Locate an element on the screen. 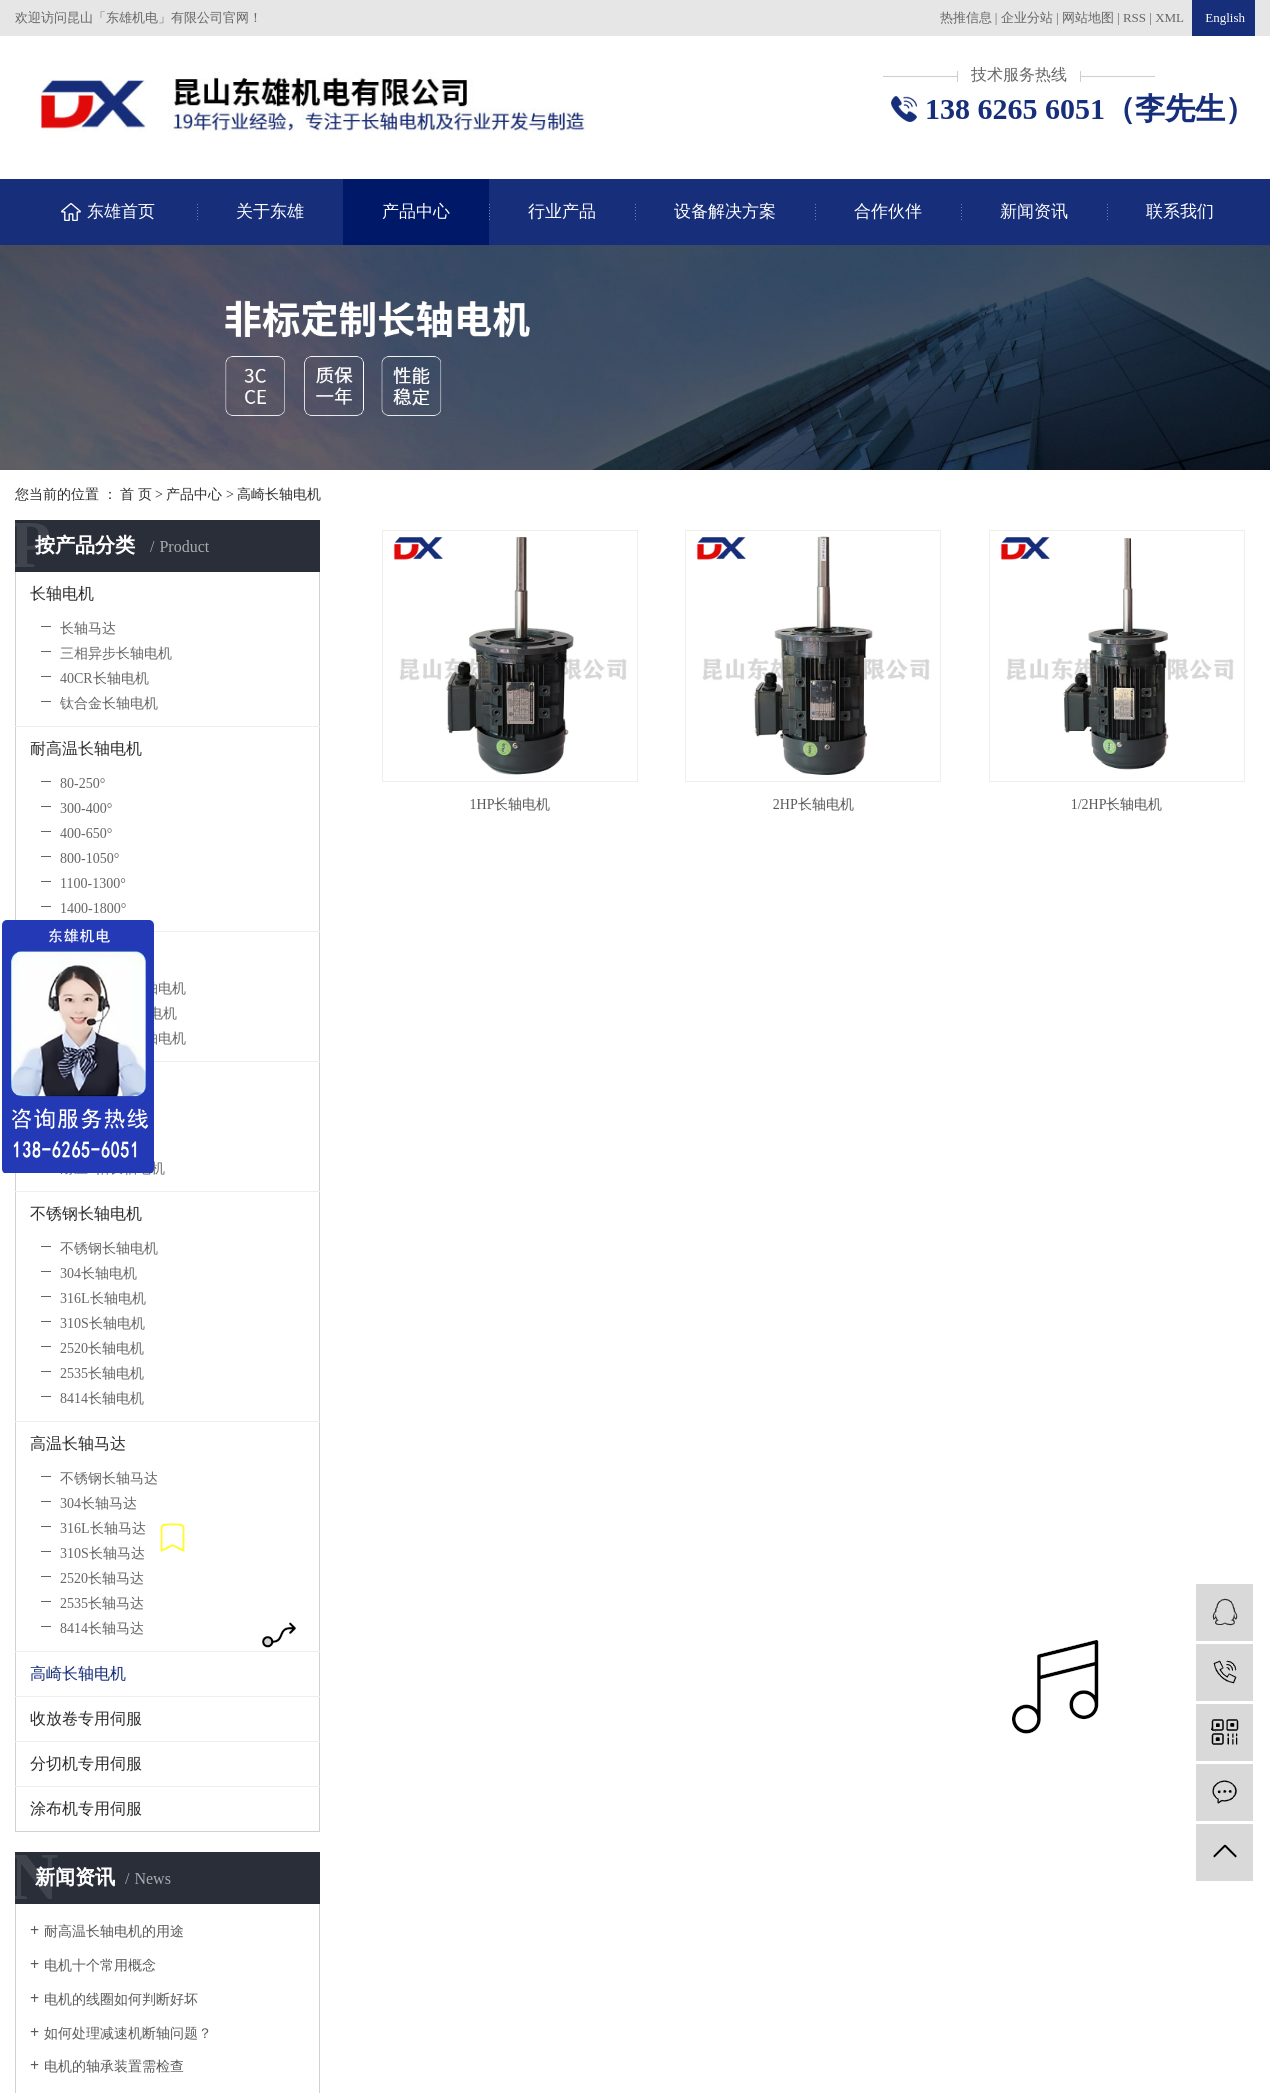 The height and width of the screenshot is (2093, 1270). save this item for later is located at coordinates (172, 1537).